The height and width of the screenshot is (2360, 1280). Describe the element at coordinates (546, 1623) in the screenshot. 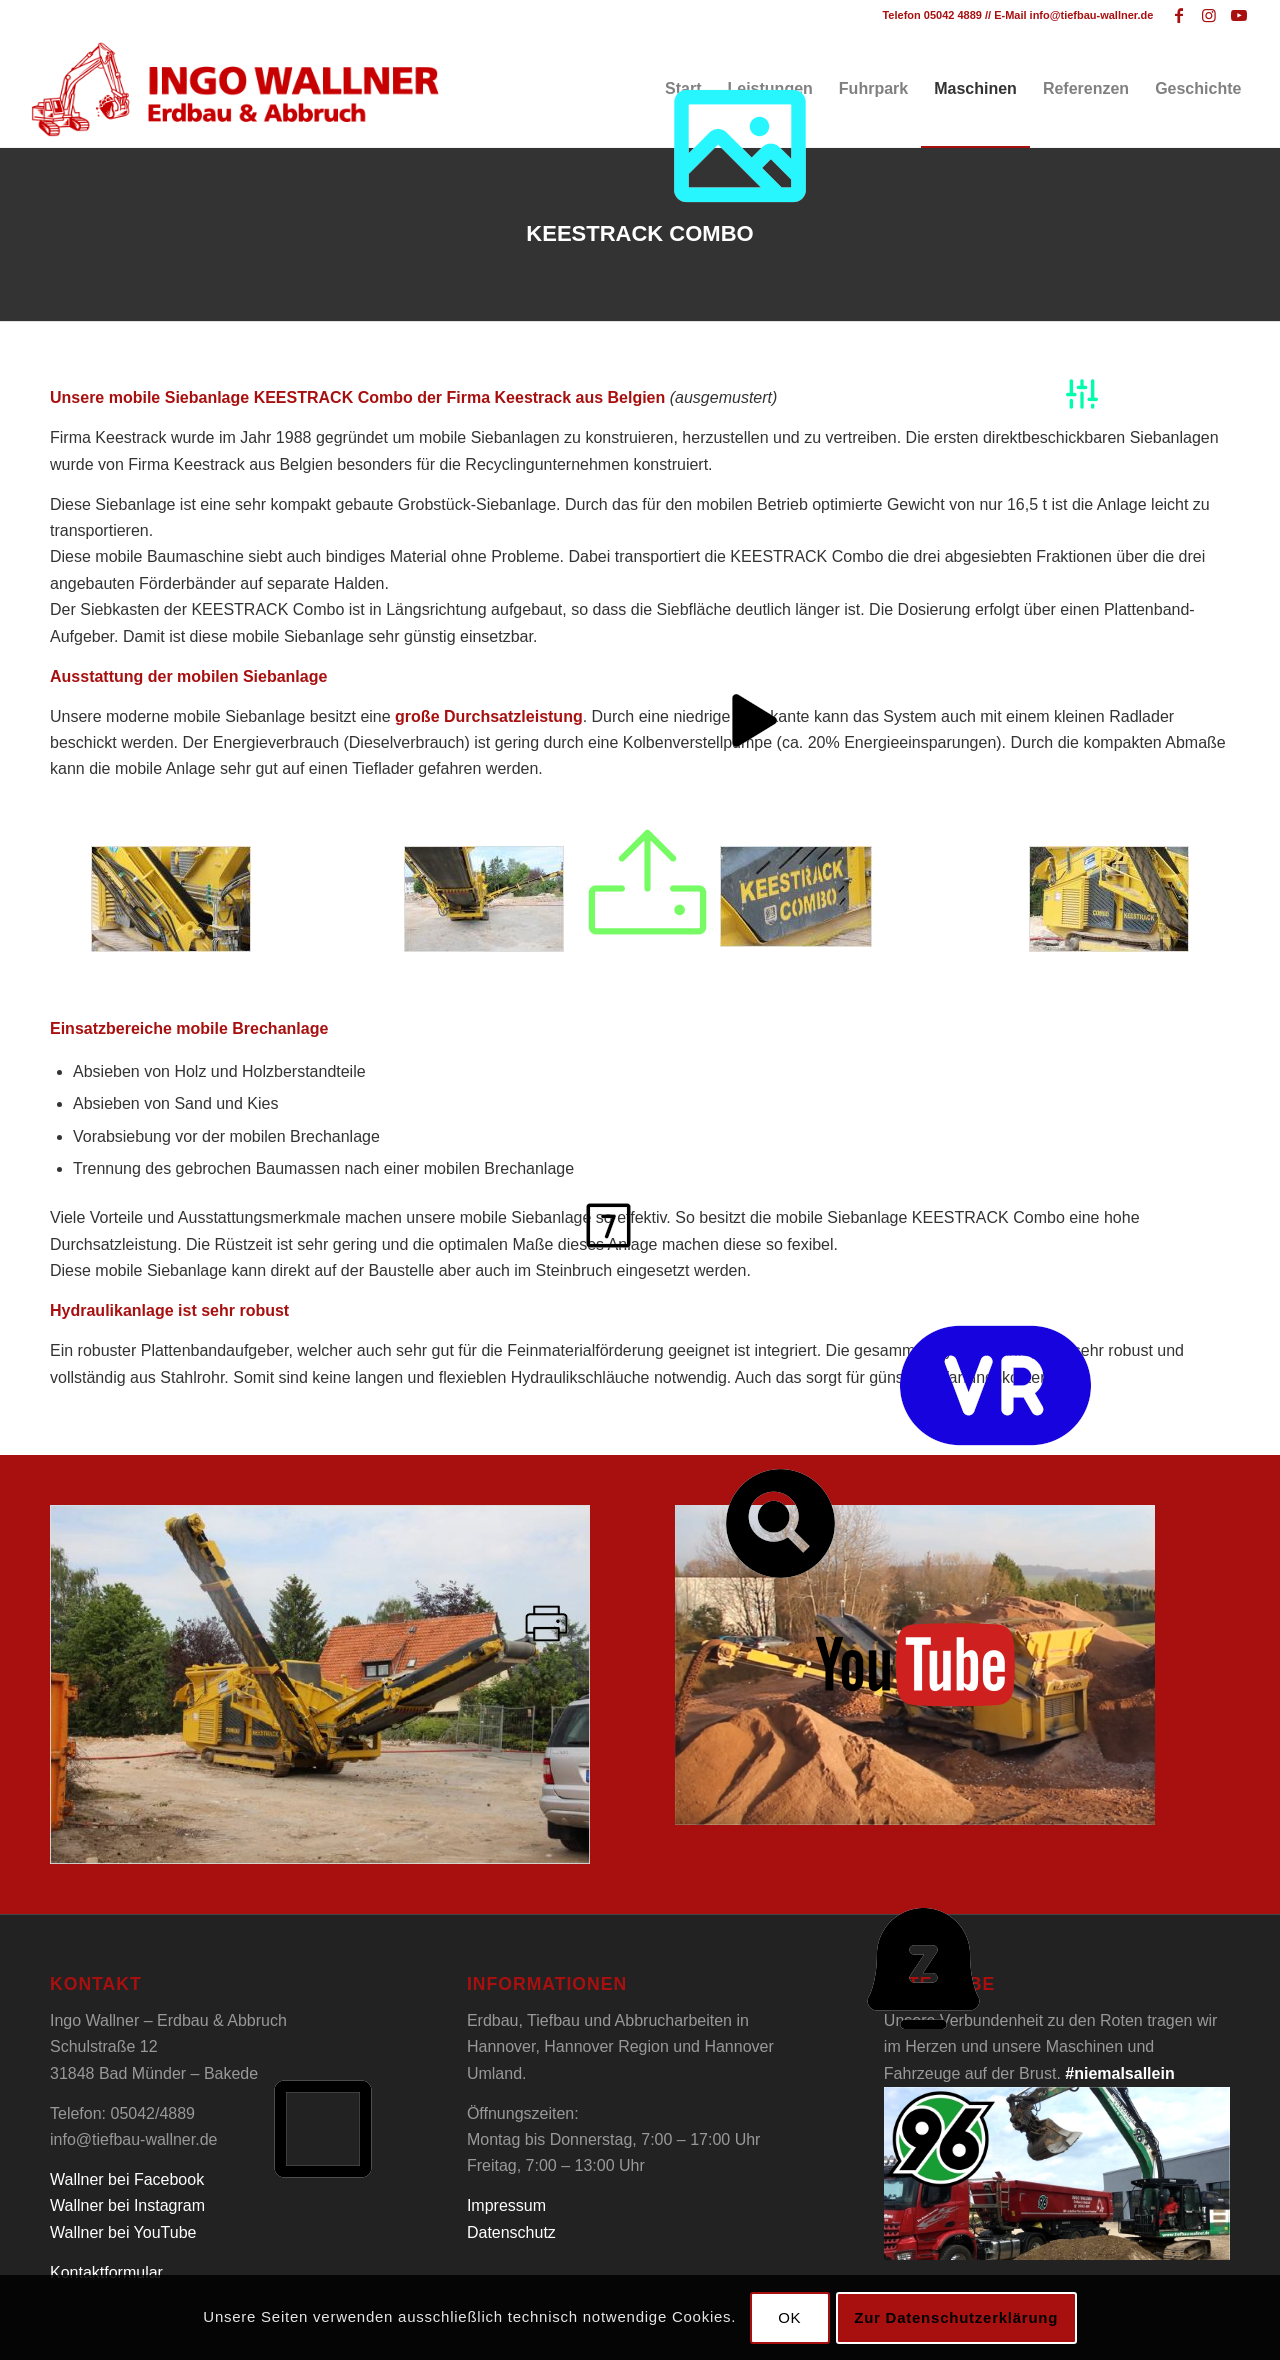

I see `print current document or page` at that location.